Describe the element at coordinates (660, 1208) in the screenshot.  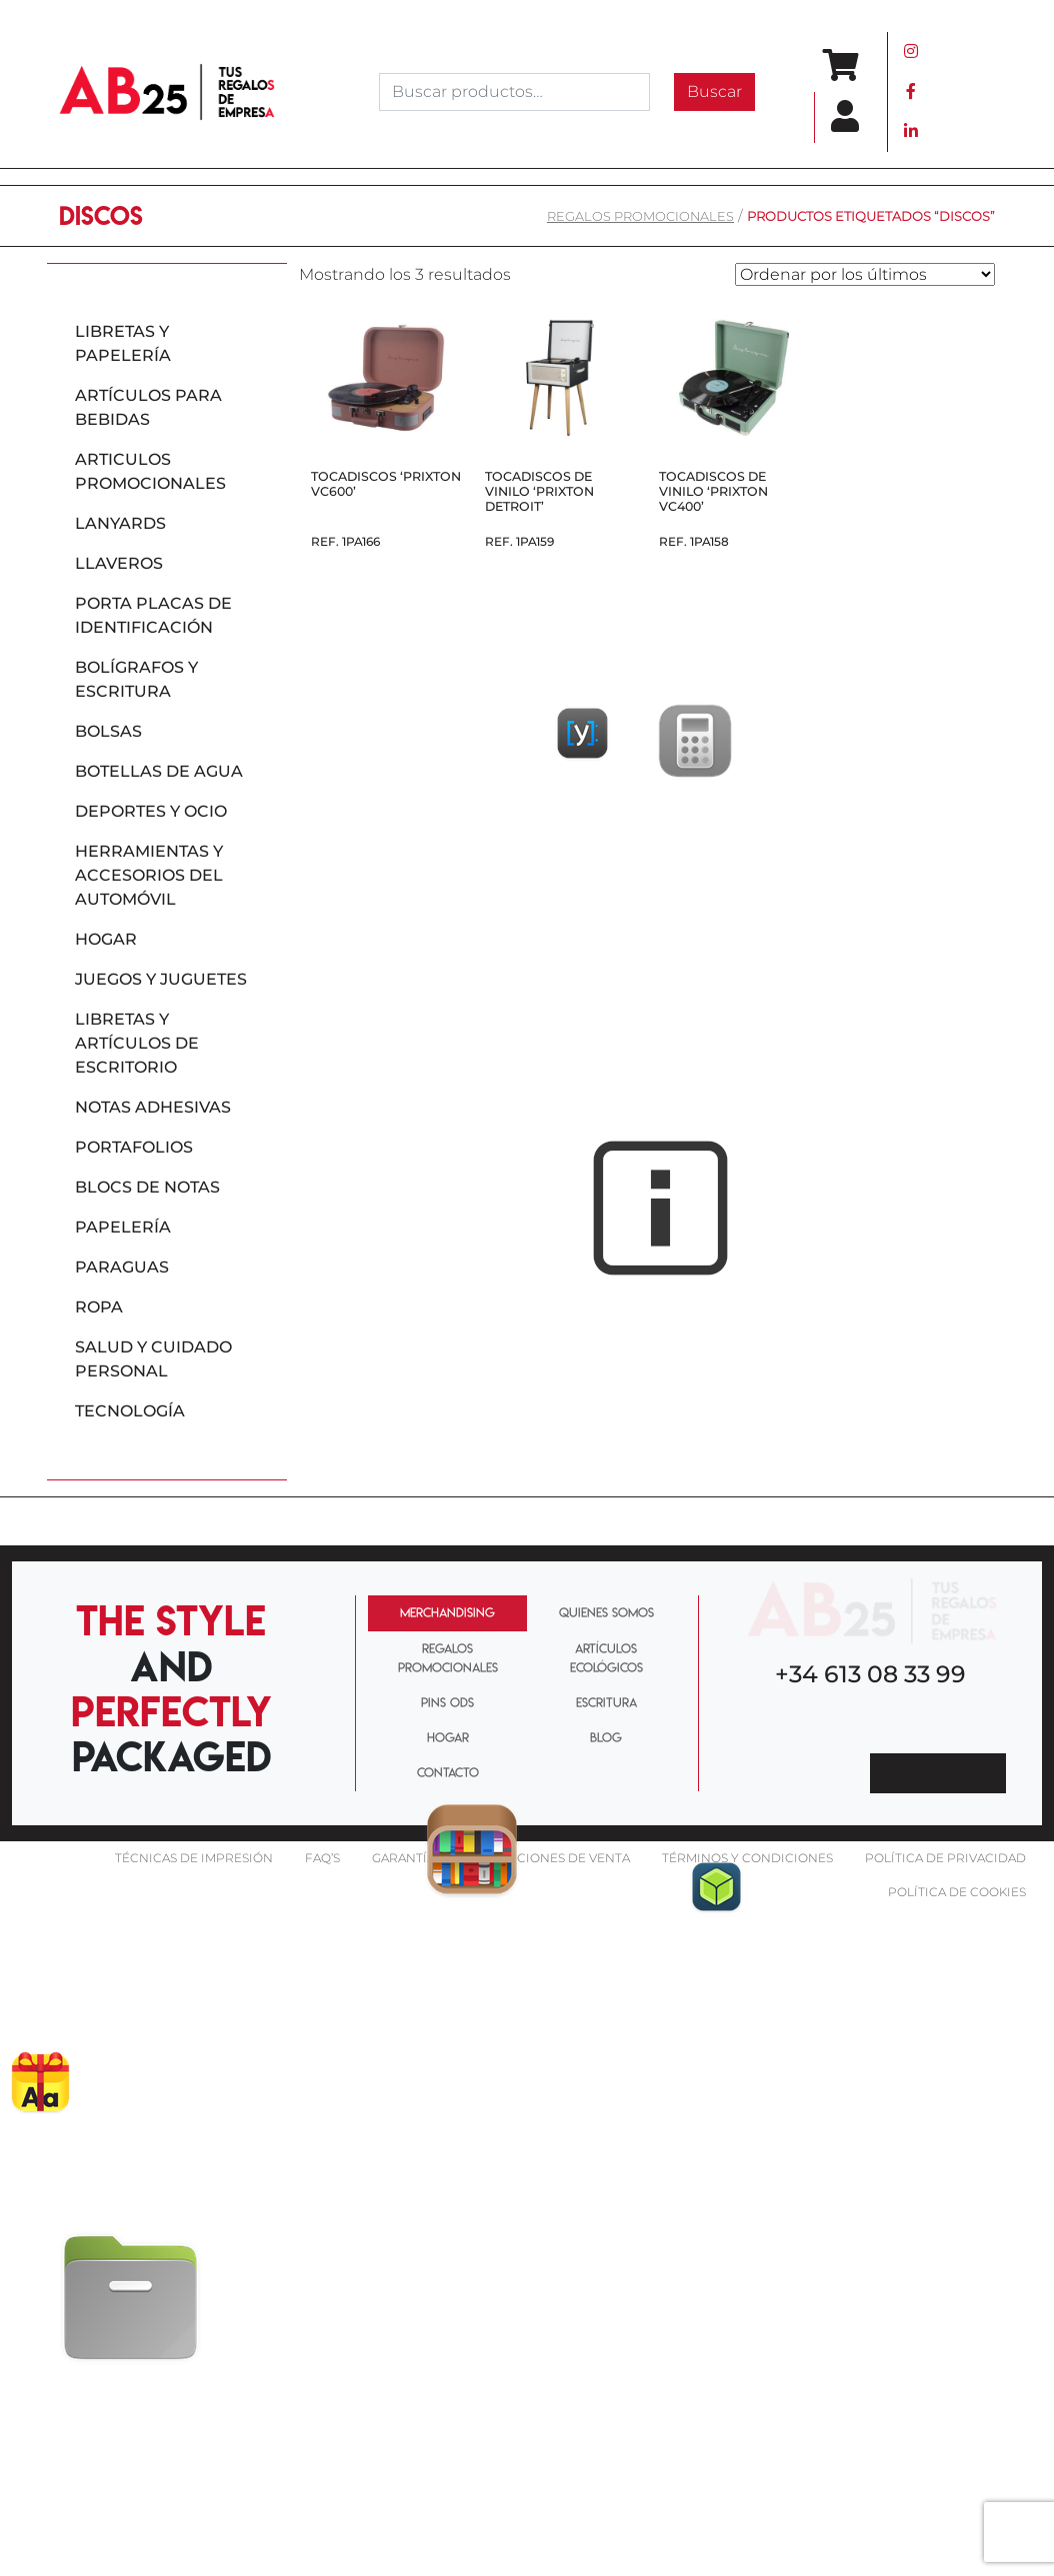
I see `view system information or details` at that location.